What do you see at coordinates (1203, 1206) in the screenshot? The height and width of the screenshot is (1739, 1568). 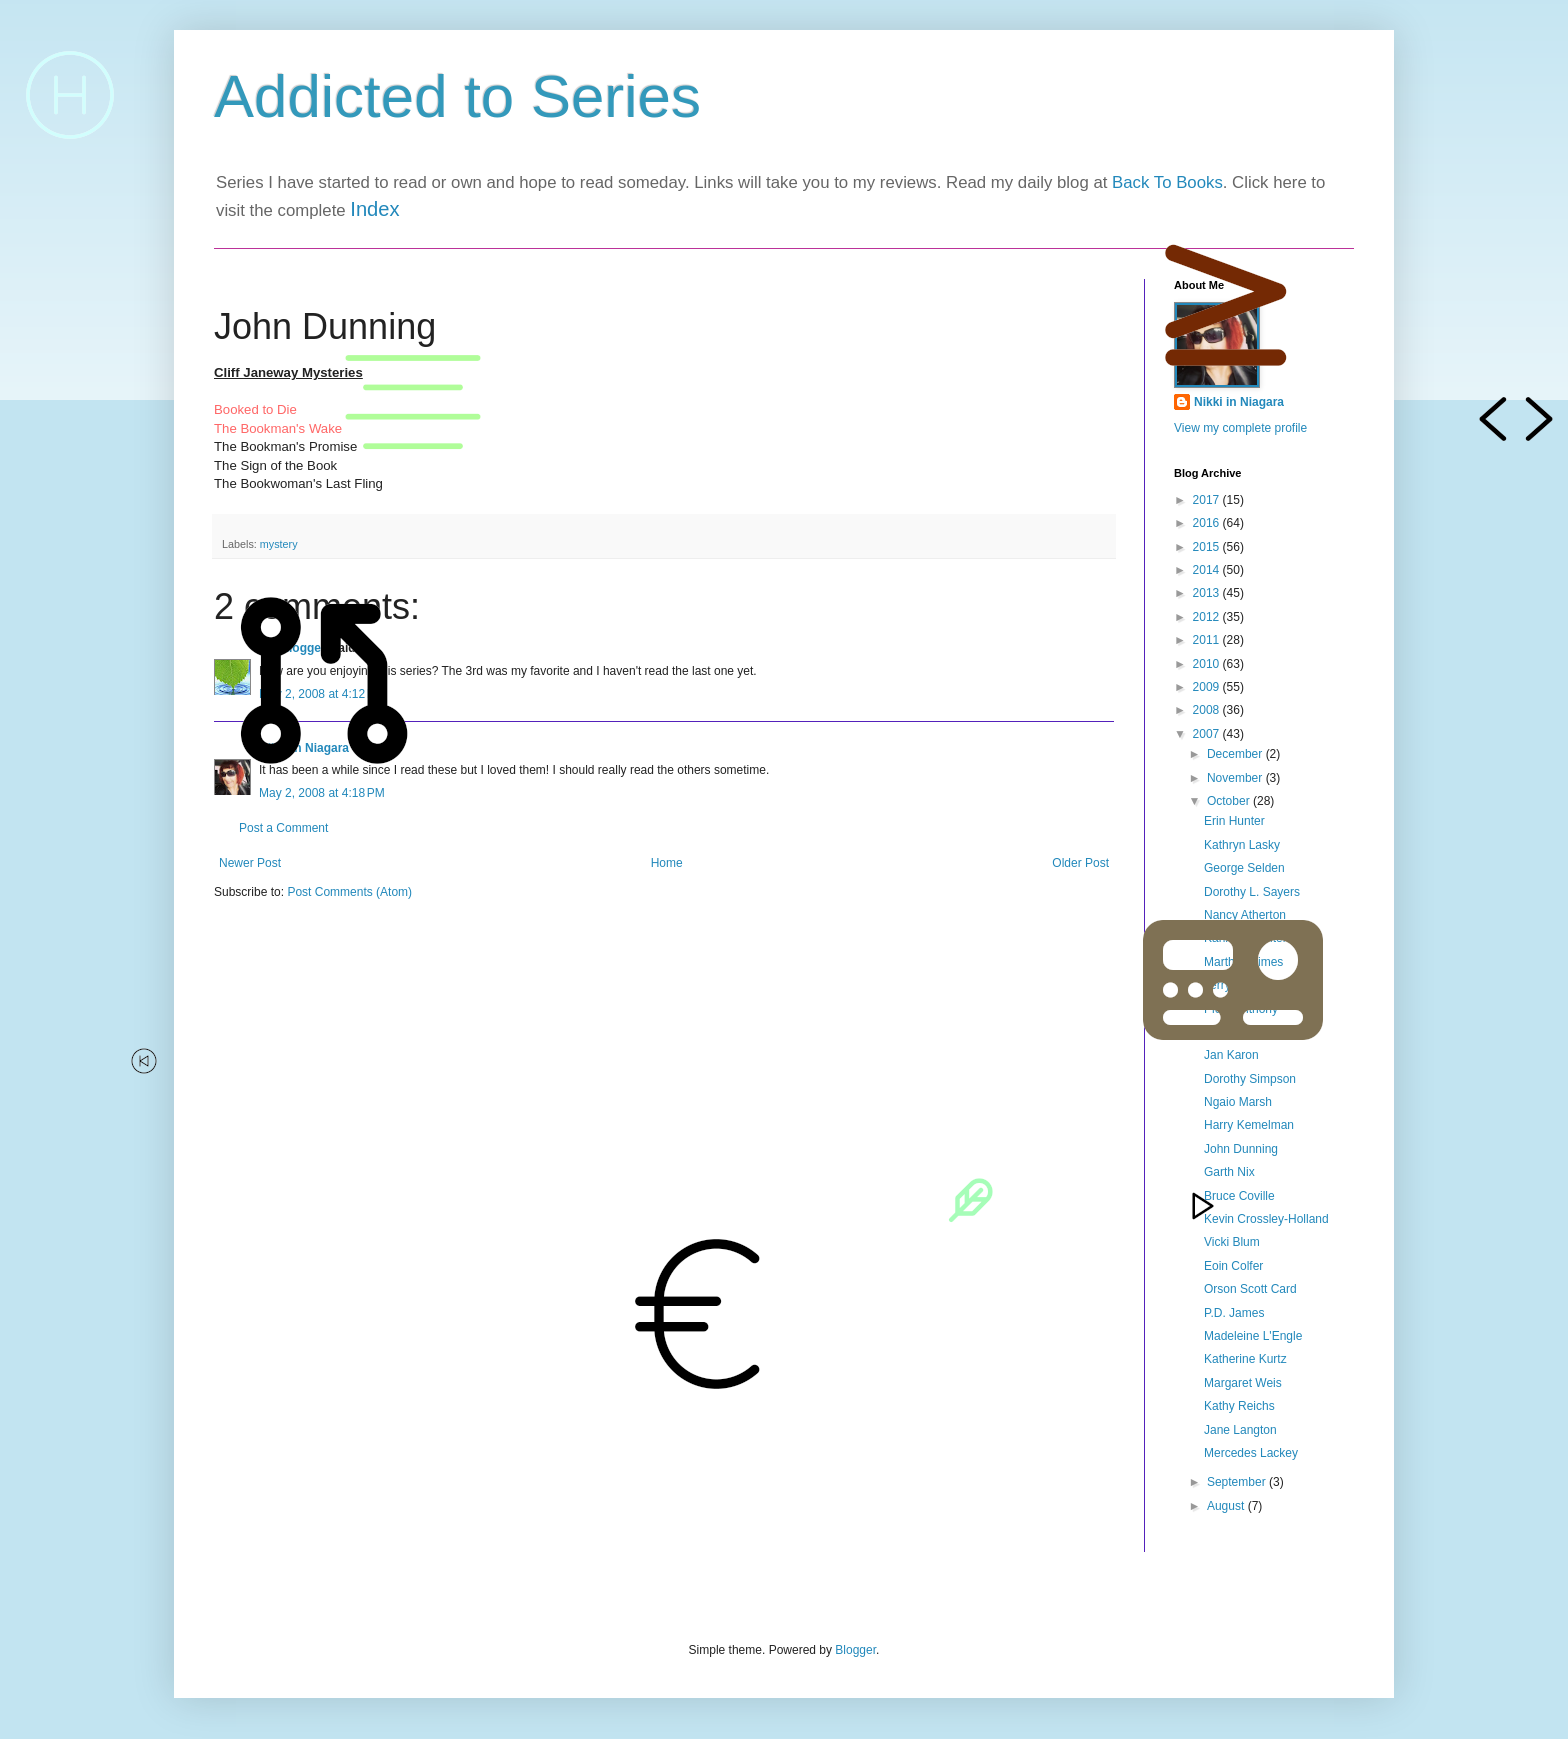 I see `play media or video content` at bounding box center [1203, 1206].